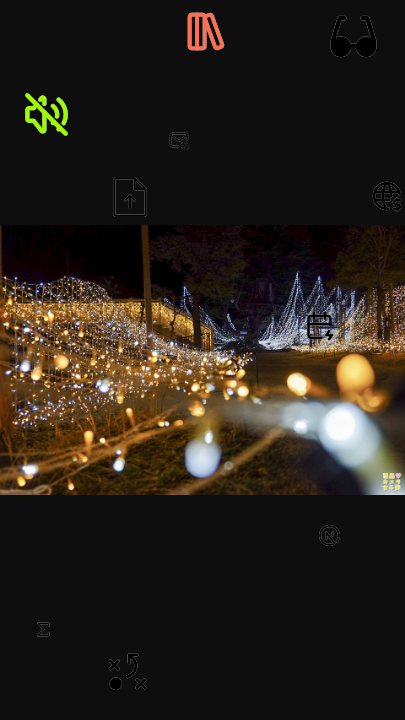  What do you see at coordinates (179, 140) in the screenshot?
I see `search your emails` at bounding box center [179, 140].